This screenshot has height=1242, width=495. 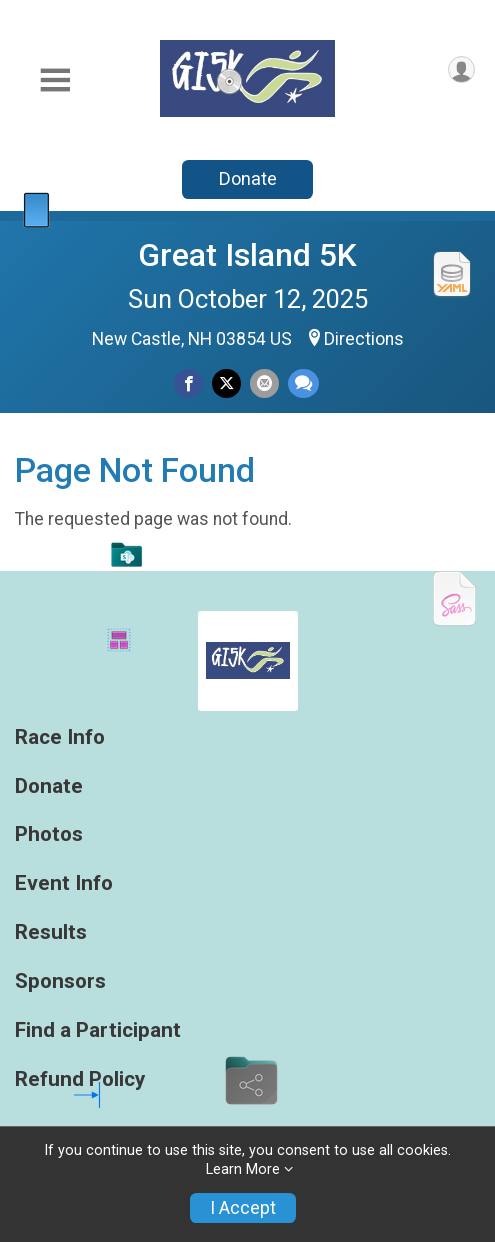 I want to click on a yaml configuration file, so click(x=452, y=274).